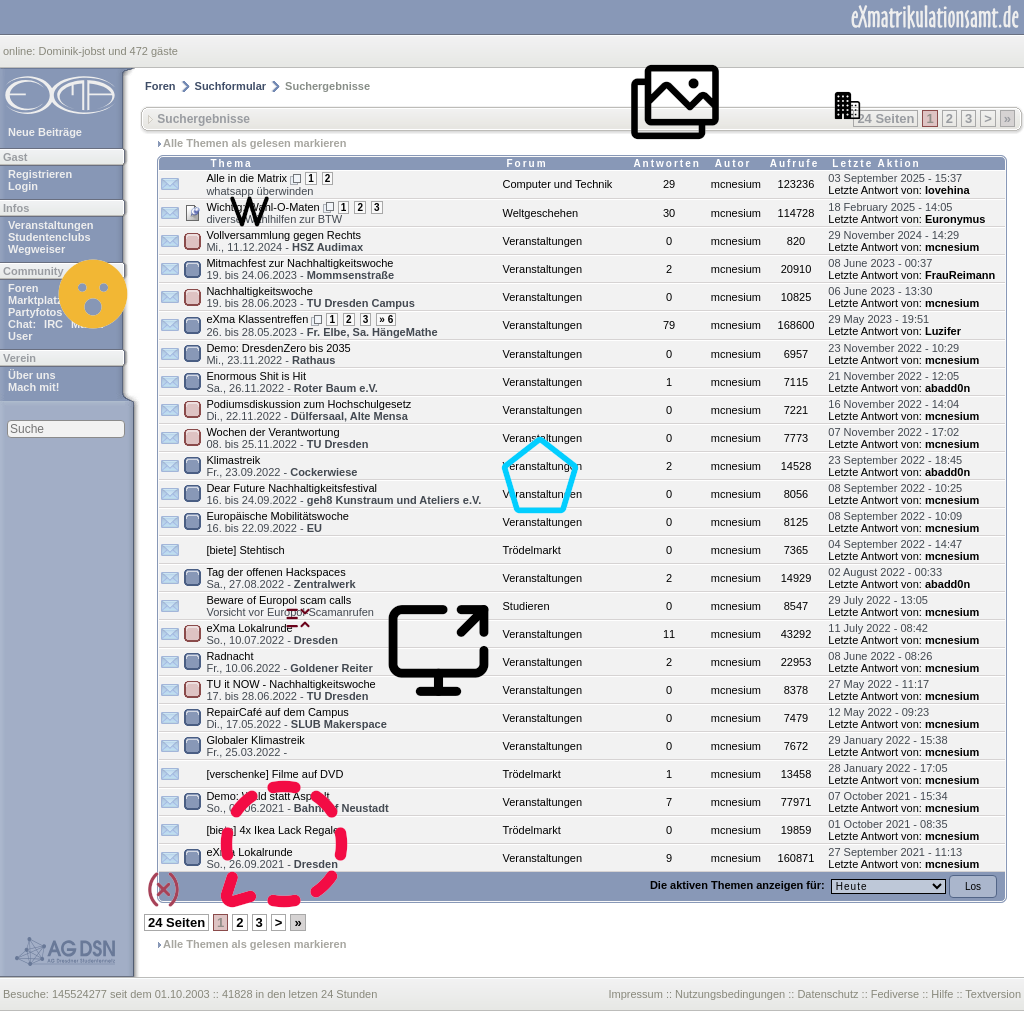 Image resolution: width=1024 pixels, height=1011 pixels. What do you see at coordinates (675, 102) in the screenshot?
I see `view photo gallery` at bounding box center [675, 102].